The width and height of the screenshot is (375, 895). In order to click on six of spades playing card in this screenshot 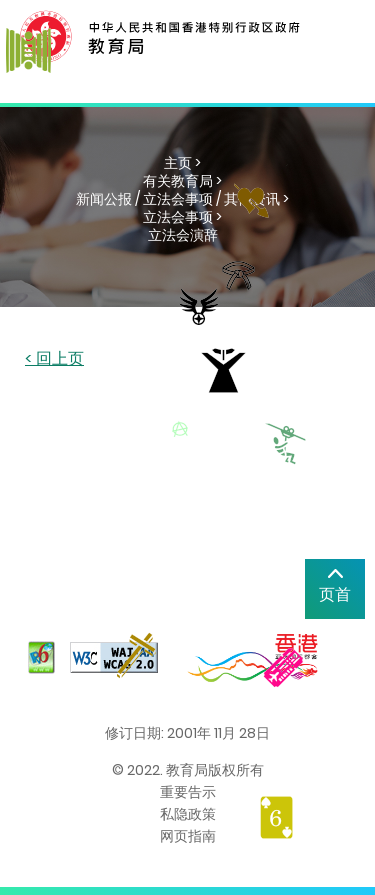, I will do `click(276, 817)`.